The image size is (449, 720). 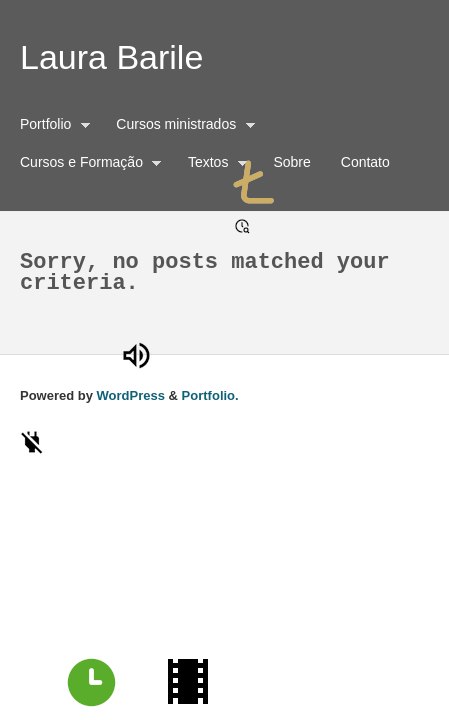 I want to click on power or electrical connection is disabled, so click(x=32, y=442).